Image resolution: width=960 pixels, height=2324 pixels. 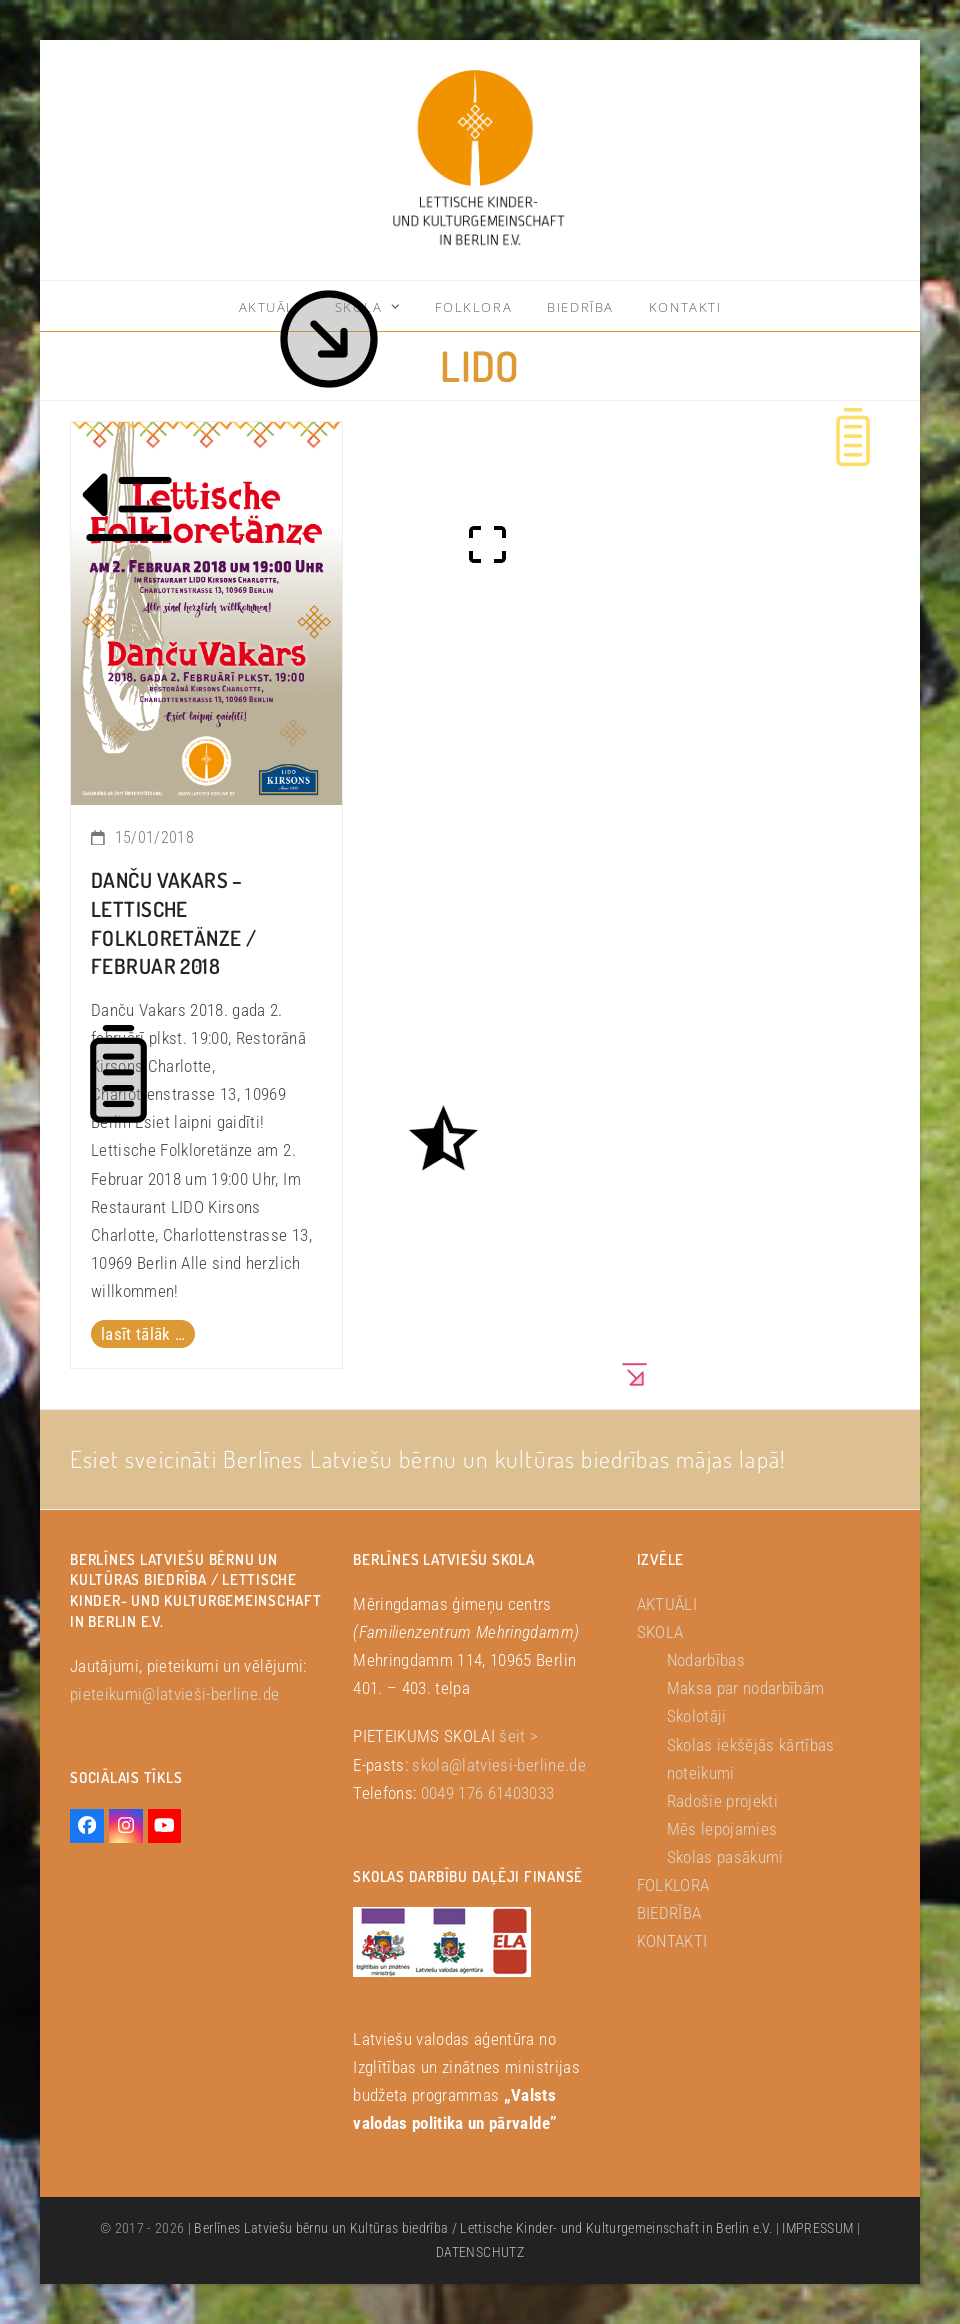 I want to click on decrease text indentation, so click(x=129, y=509).